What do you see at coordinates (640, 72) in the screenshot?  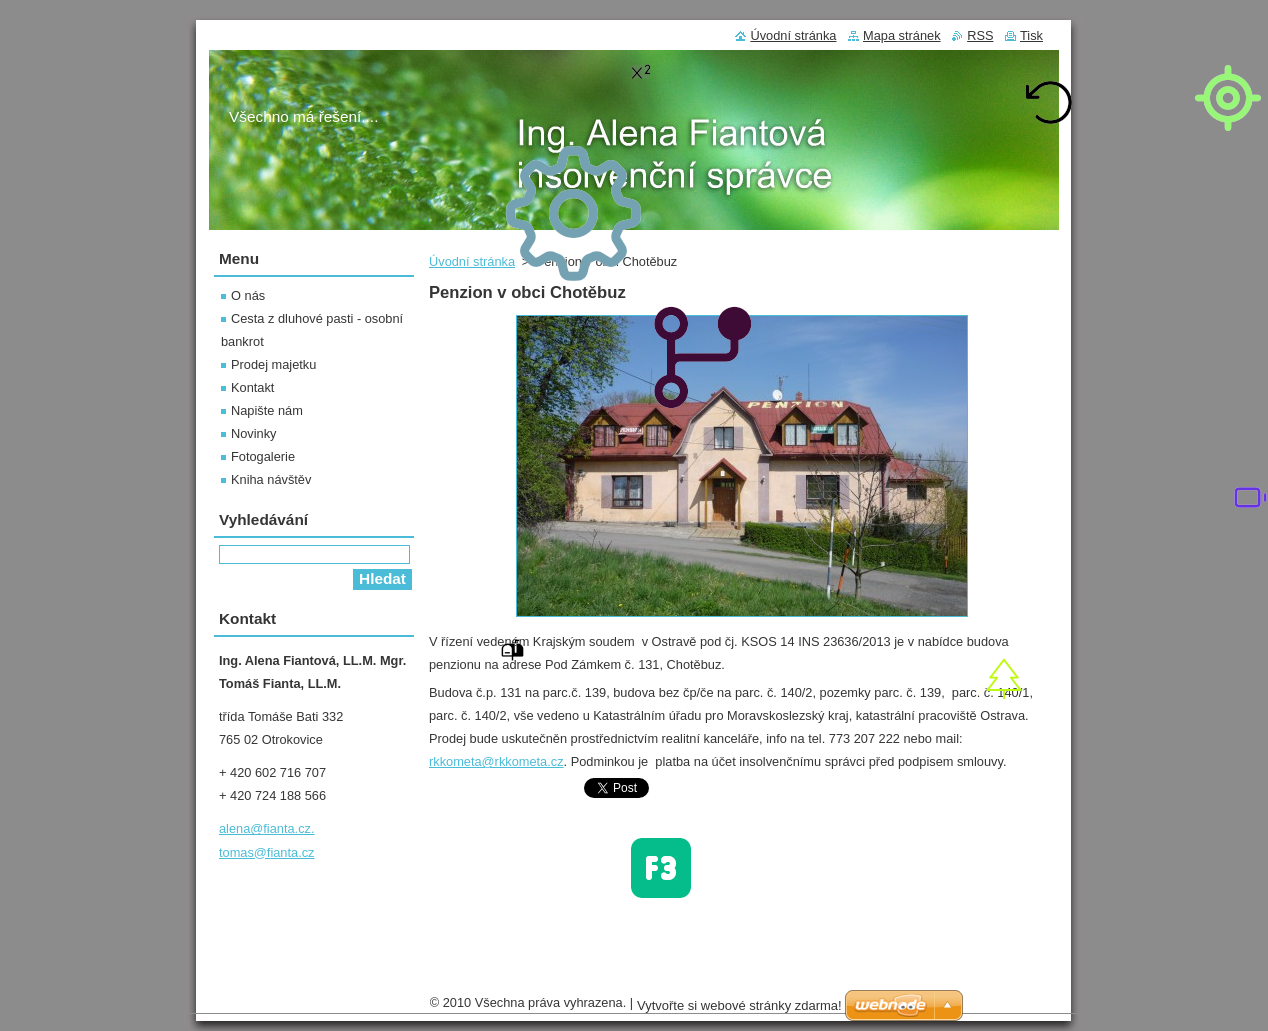 I see `format text as superscript` at bounding box center [640, 72].